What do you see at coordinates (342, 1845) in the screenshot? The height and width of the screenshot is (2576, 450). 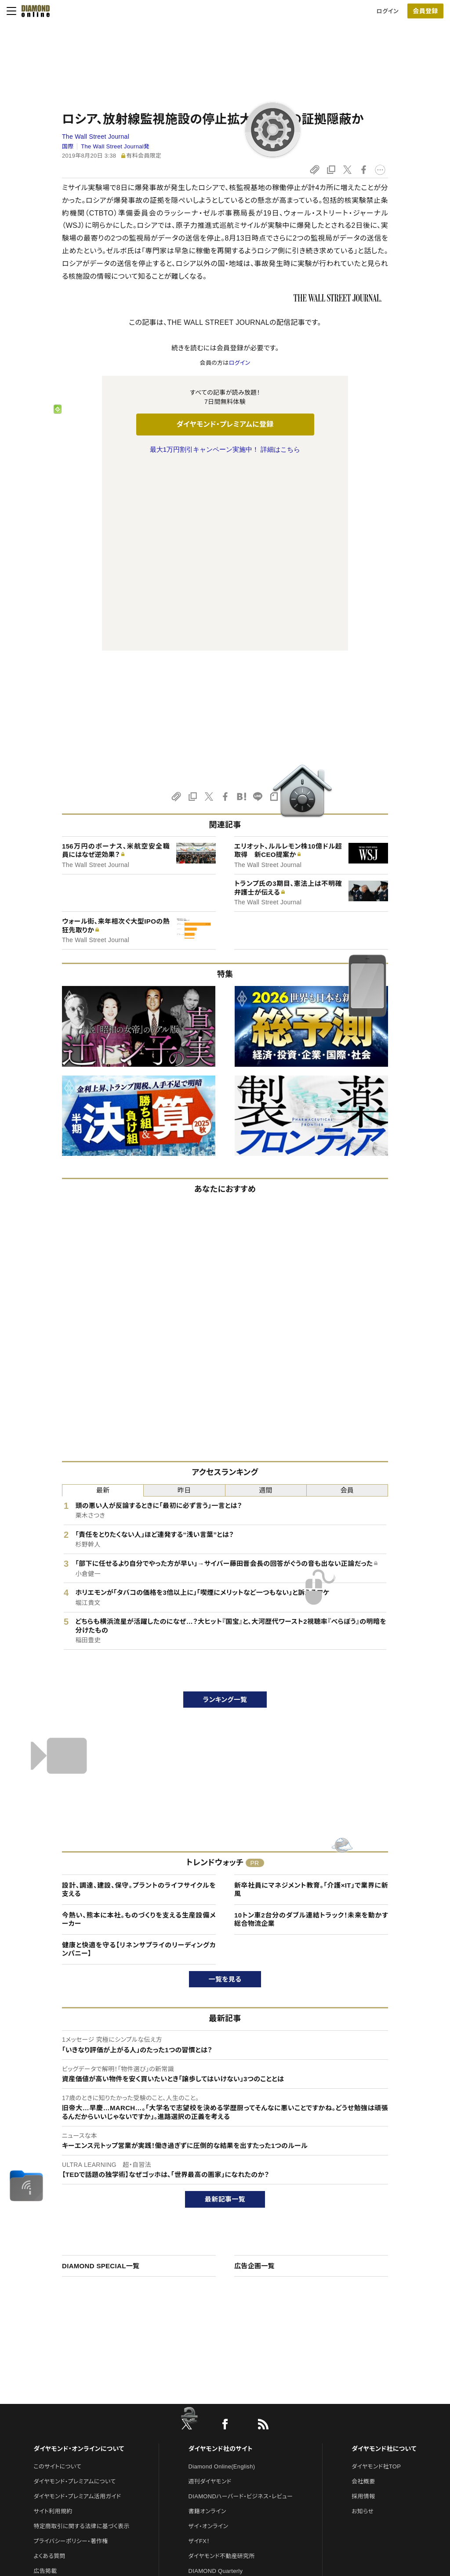 I see `indicates partly cloudy conditions at night` at bounding box center [342, 1845].